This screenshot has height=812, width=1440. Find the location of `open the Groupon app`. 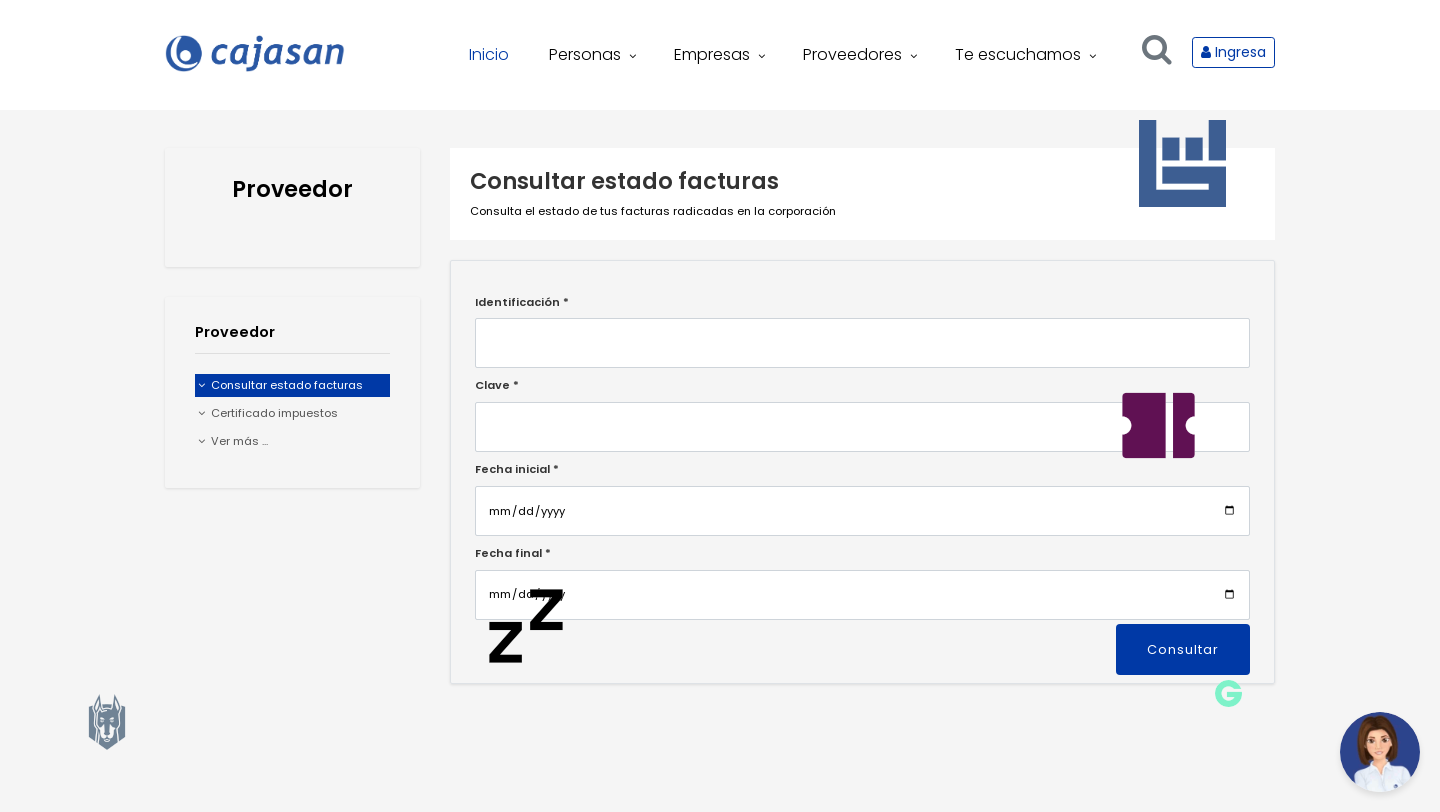

open the Groupon app is located at coordinates (1228, 693).